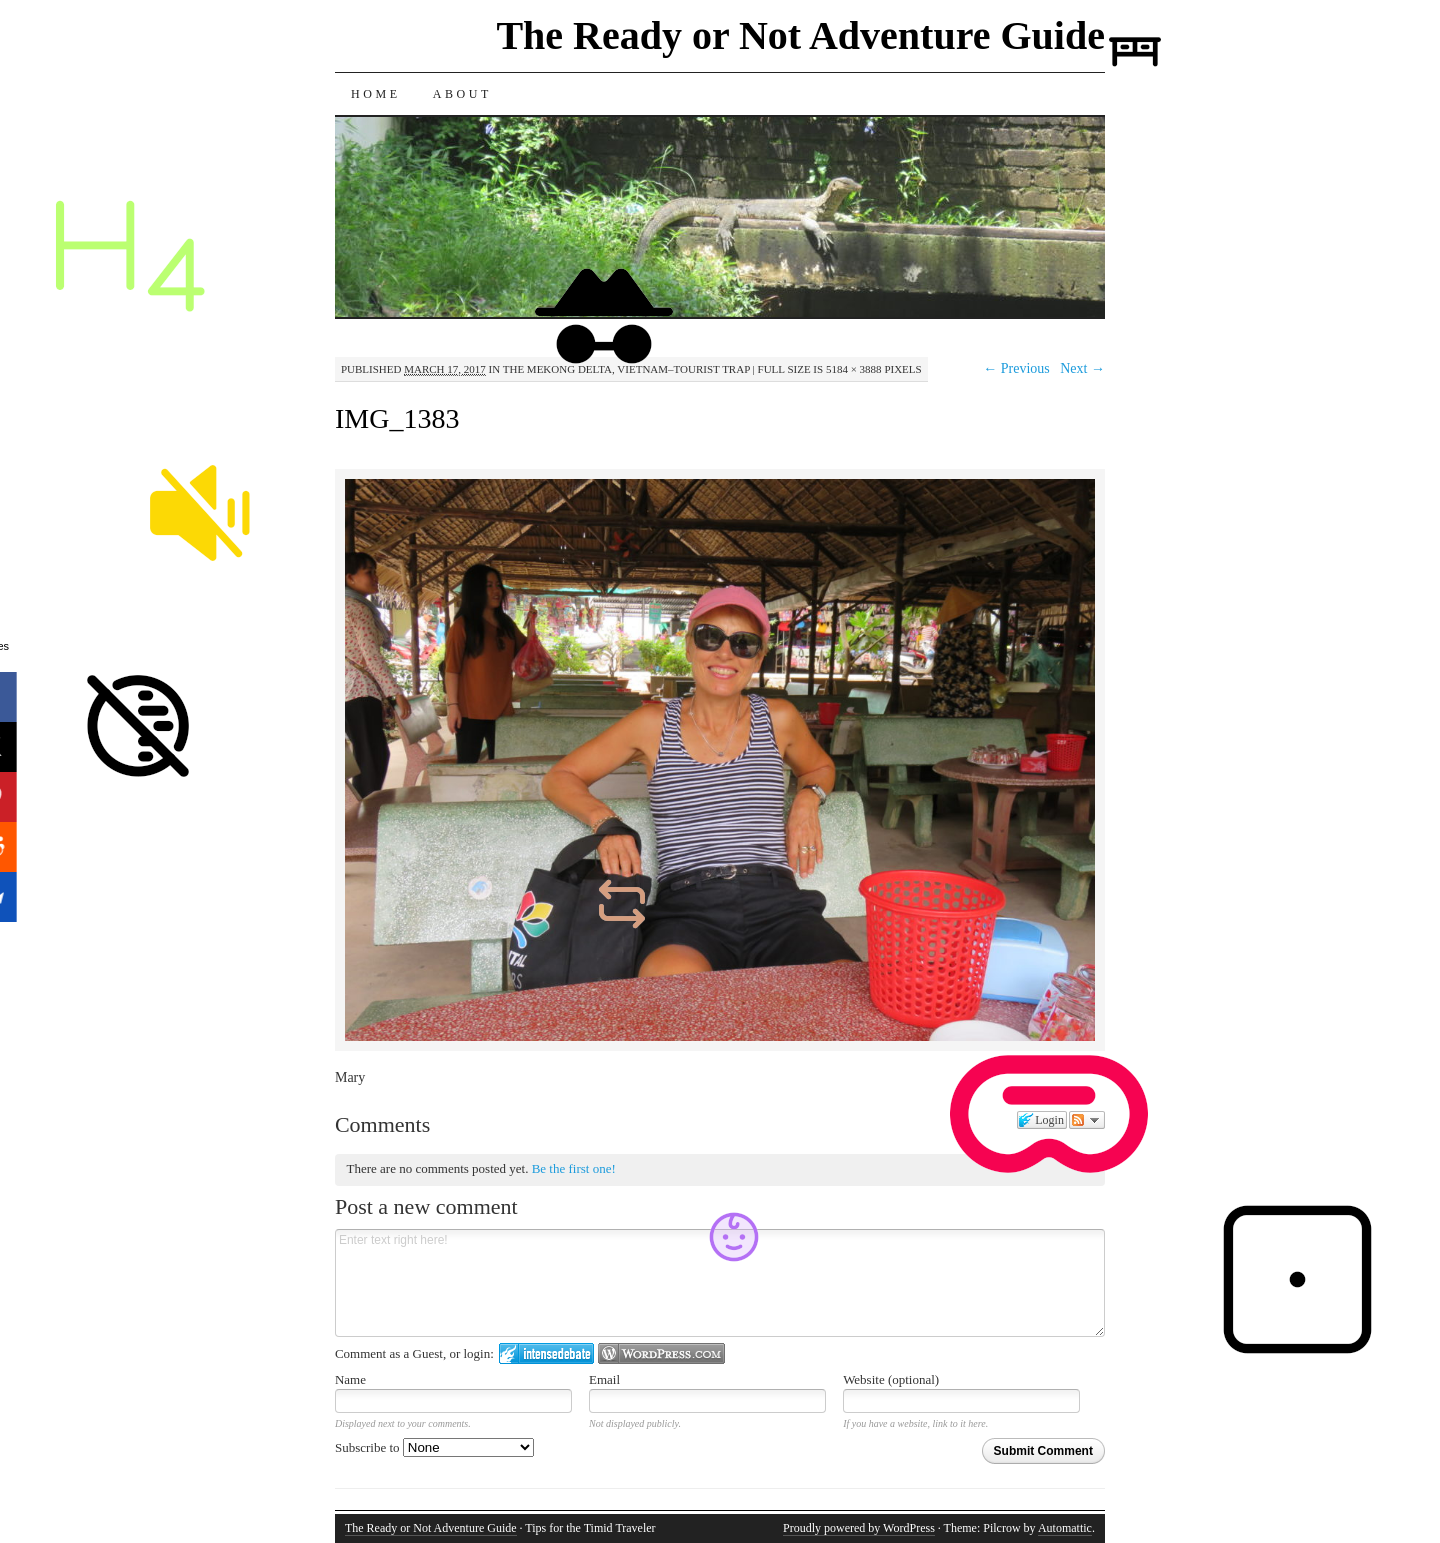 This screenshot has width=1440, height=1543. I want to click on enable incognito or private browsing mode, so click(604, 316).